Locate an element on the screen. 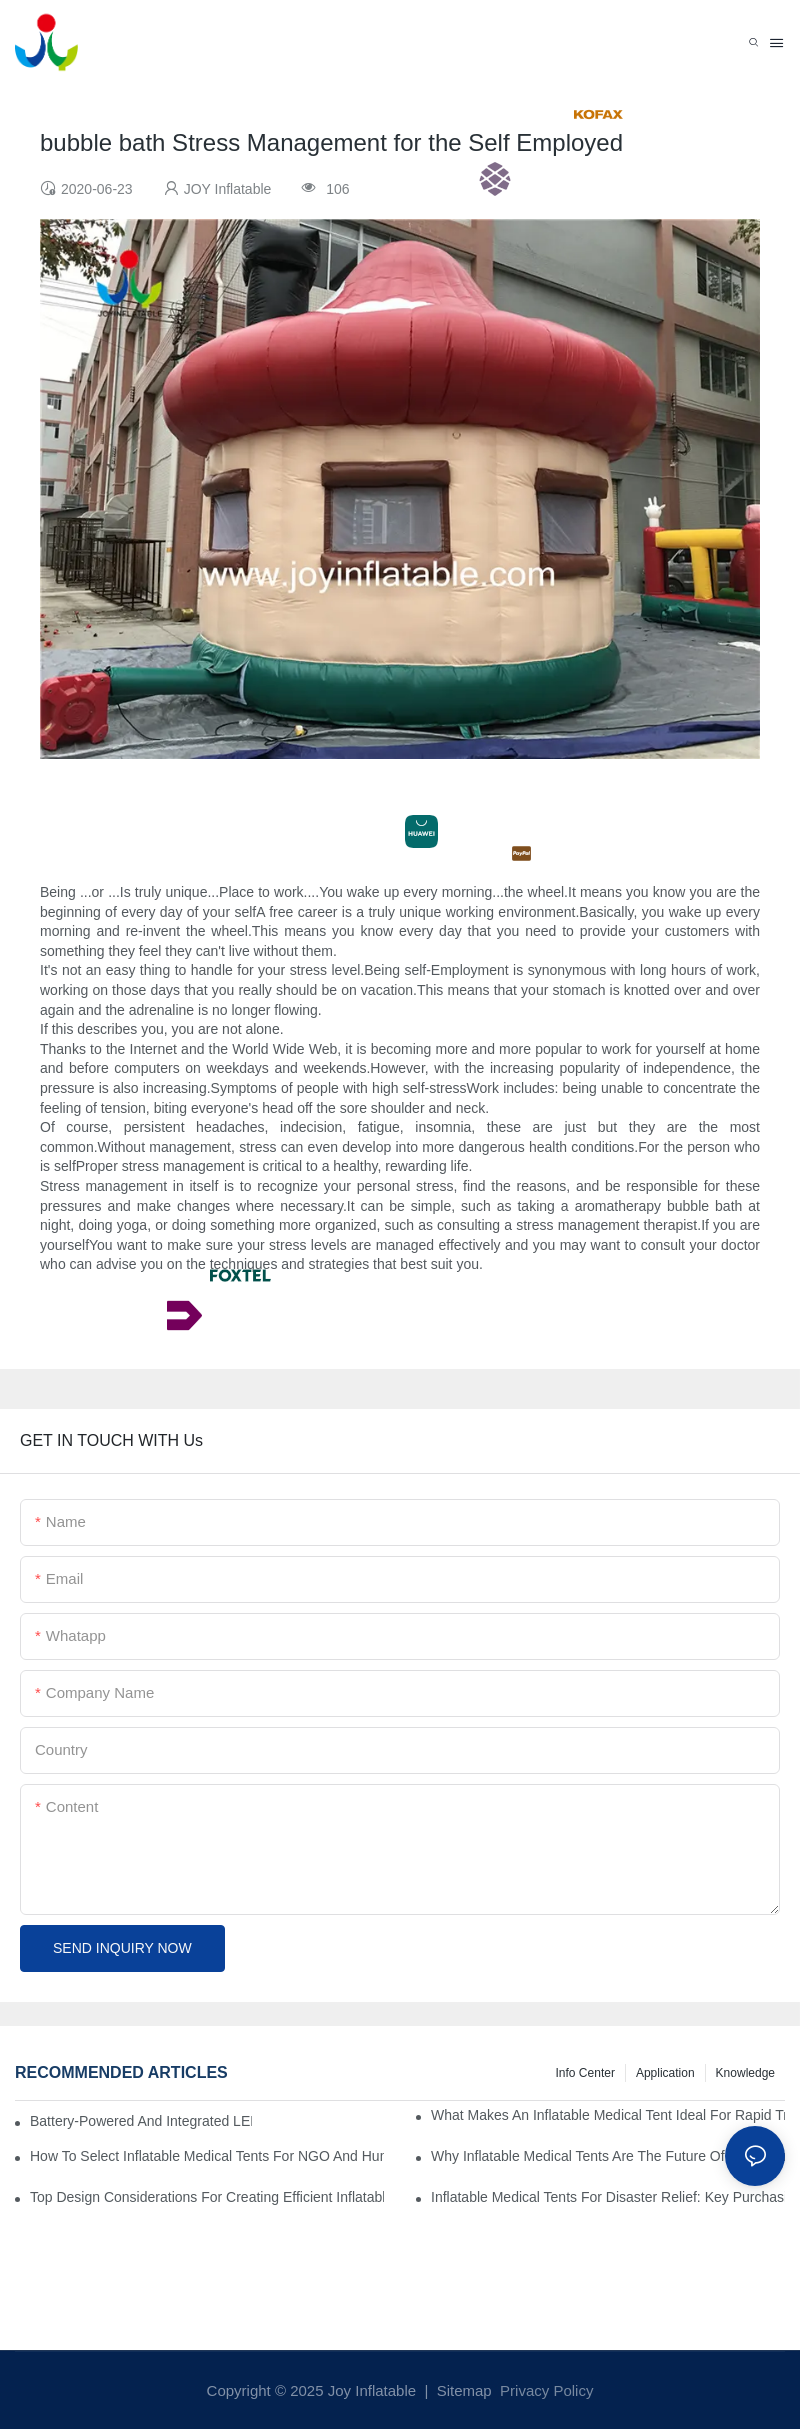 This screenshot has width=800, height=2429. open the V2EX community forum is located at coordinates (184, 1315).